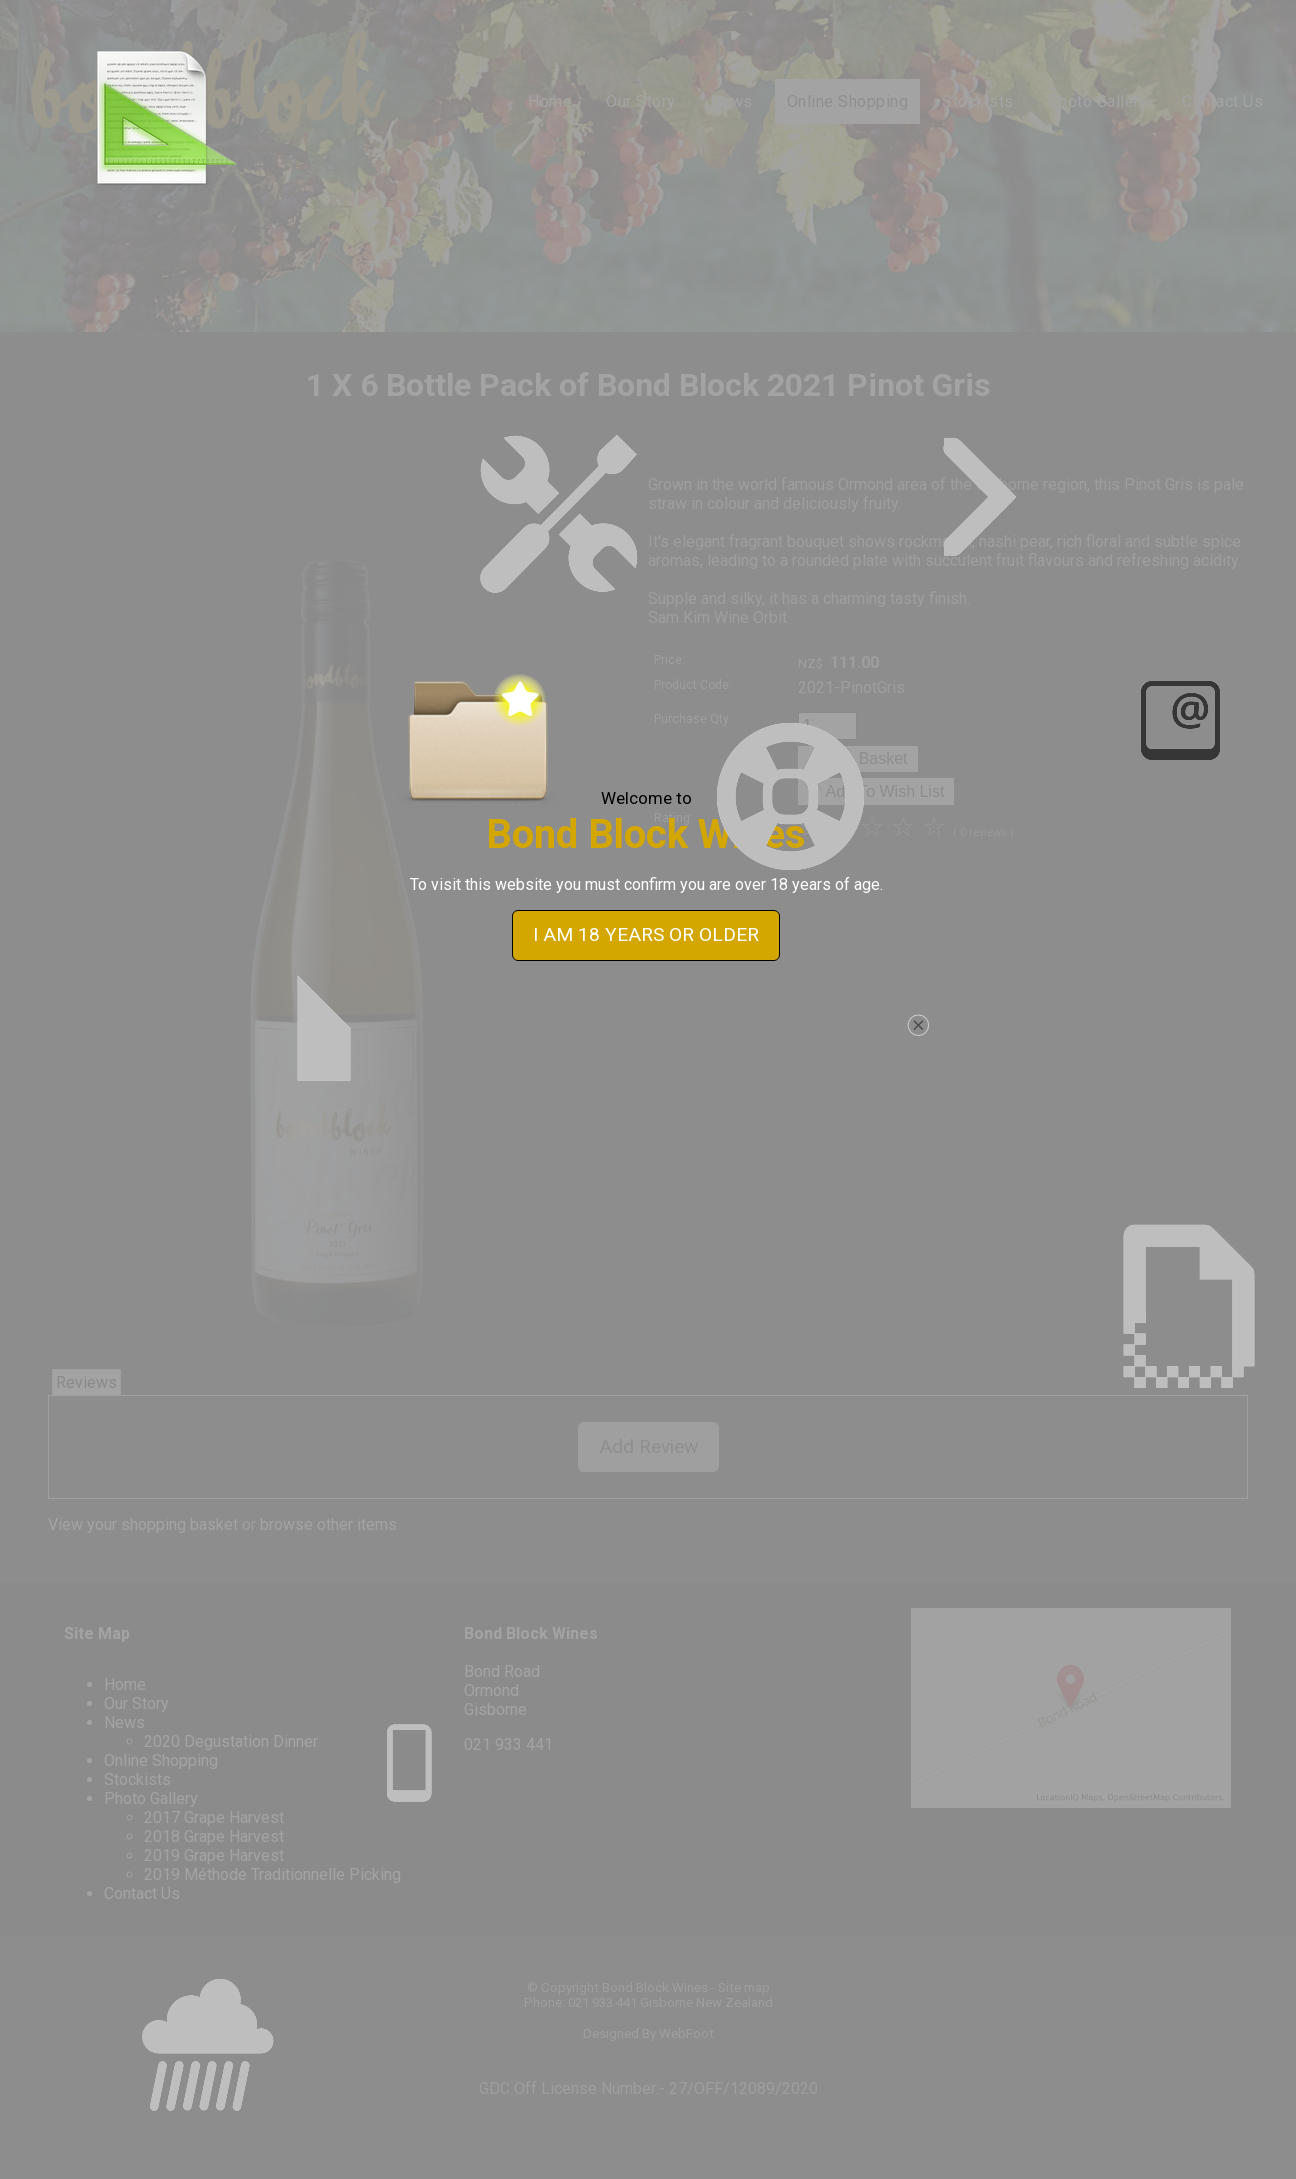 This screenshot has height=2179, width=1296. What do you see at coordinates (983, 497) in the screenshot?
I see `go to next item or page` at bounding box center [983, 497].